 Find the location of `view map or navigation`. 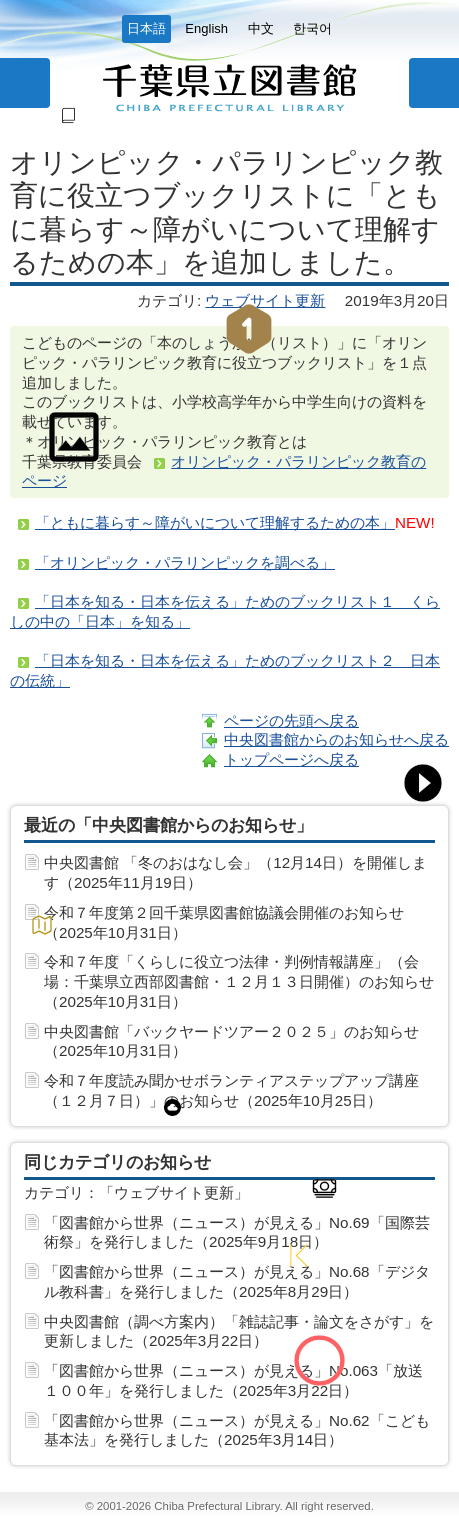

view map or navigation is located at coordinates (42, 925).